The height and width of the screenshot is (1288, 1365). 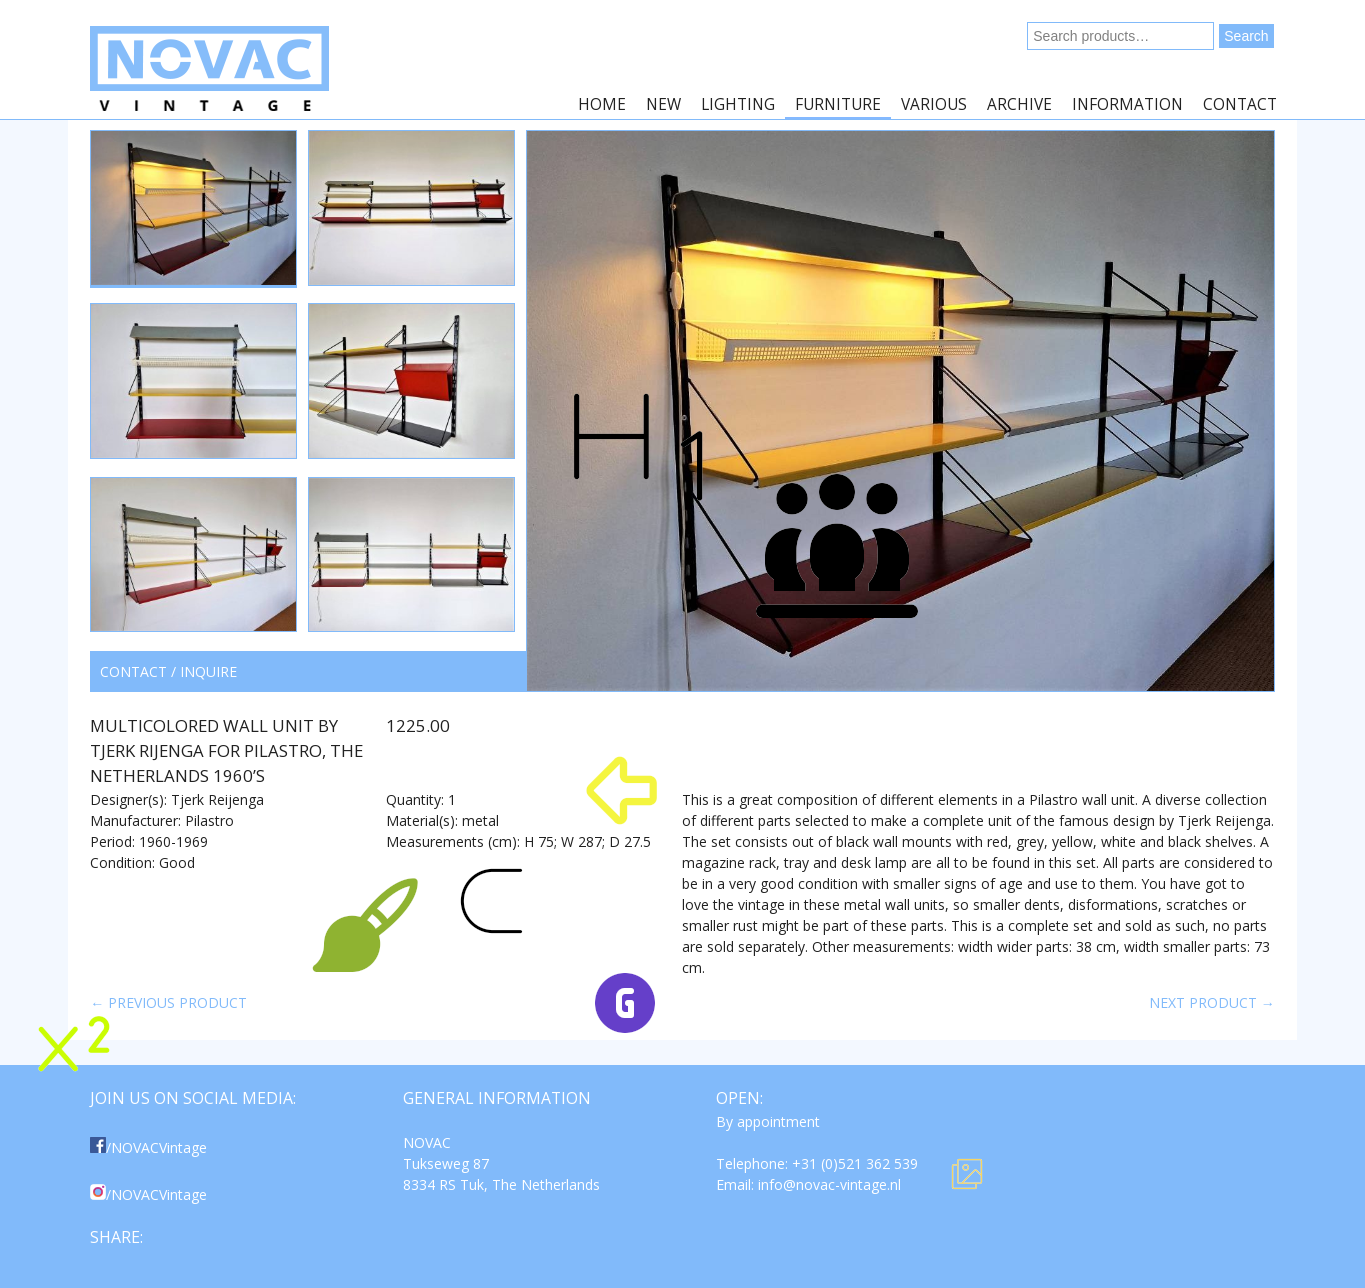 I want to click on view photo gallery, so click(x=967, y=1174).